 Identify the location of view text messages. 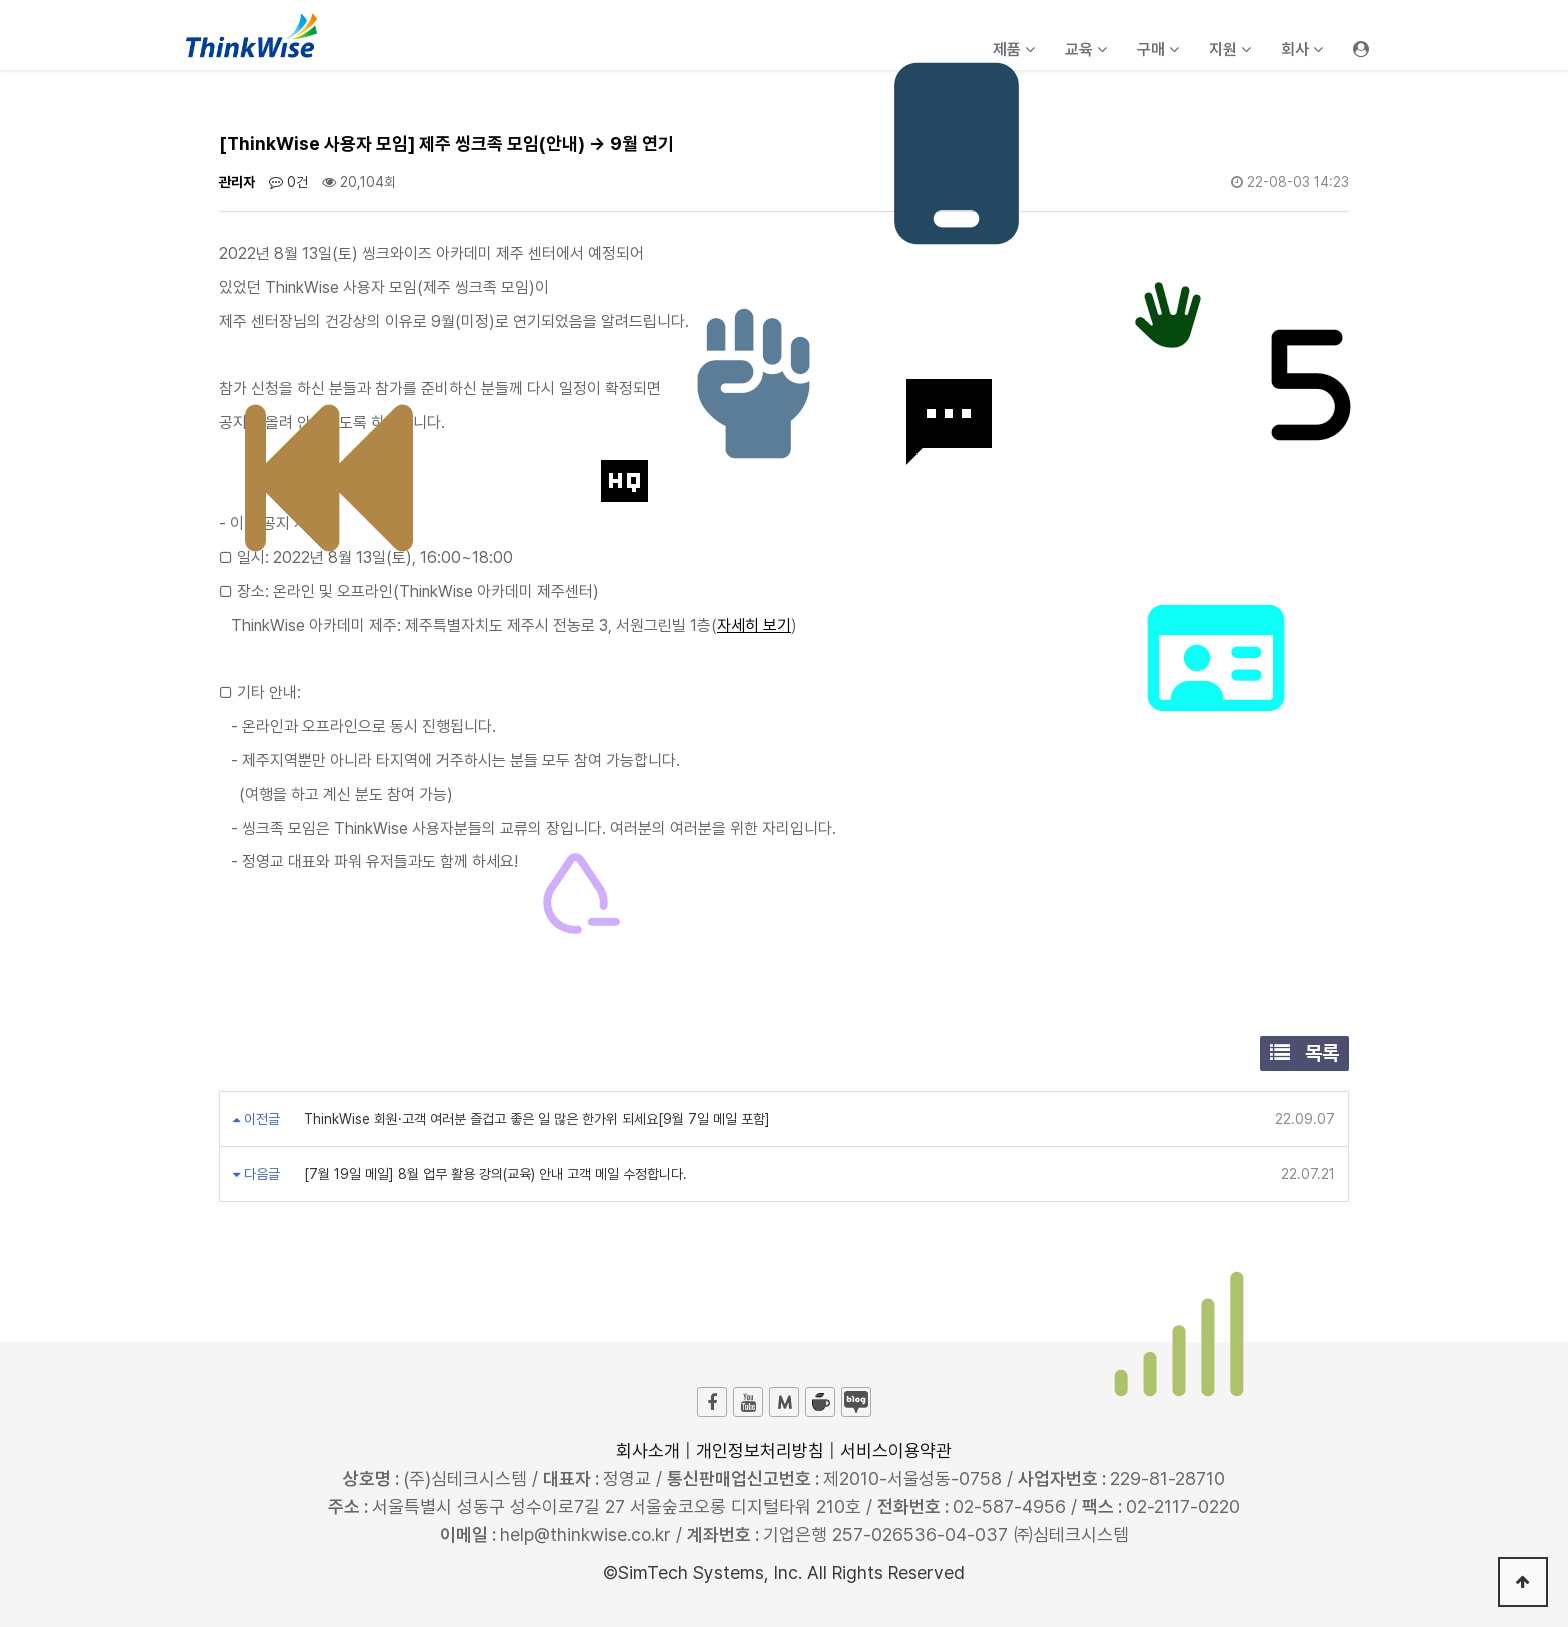
(949, 422).